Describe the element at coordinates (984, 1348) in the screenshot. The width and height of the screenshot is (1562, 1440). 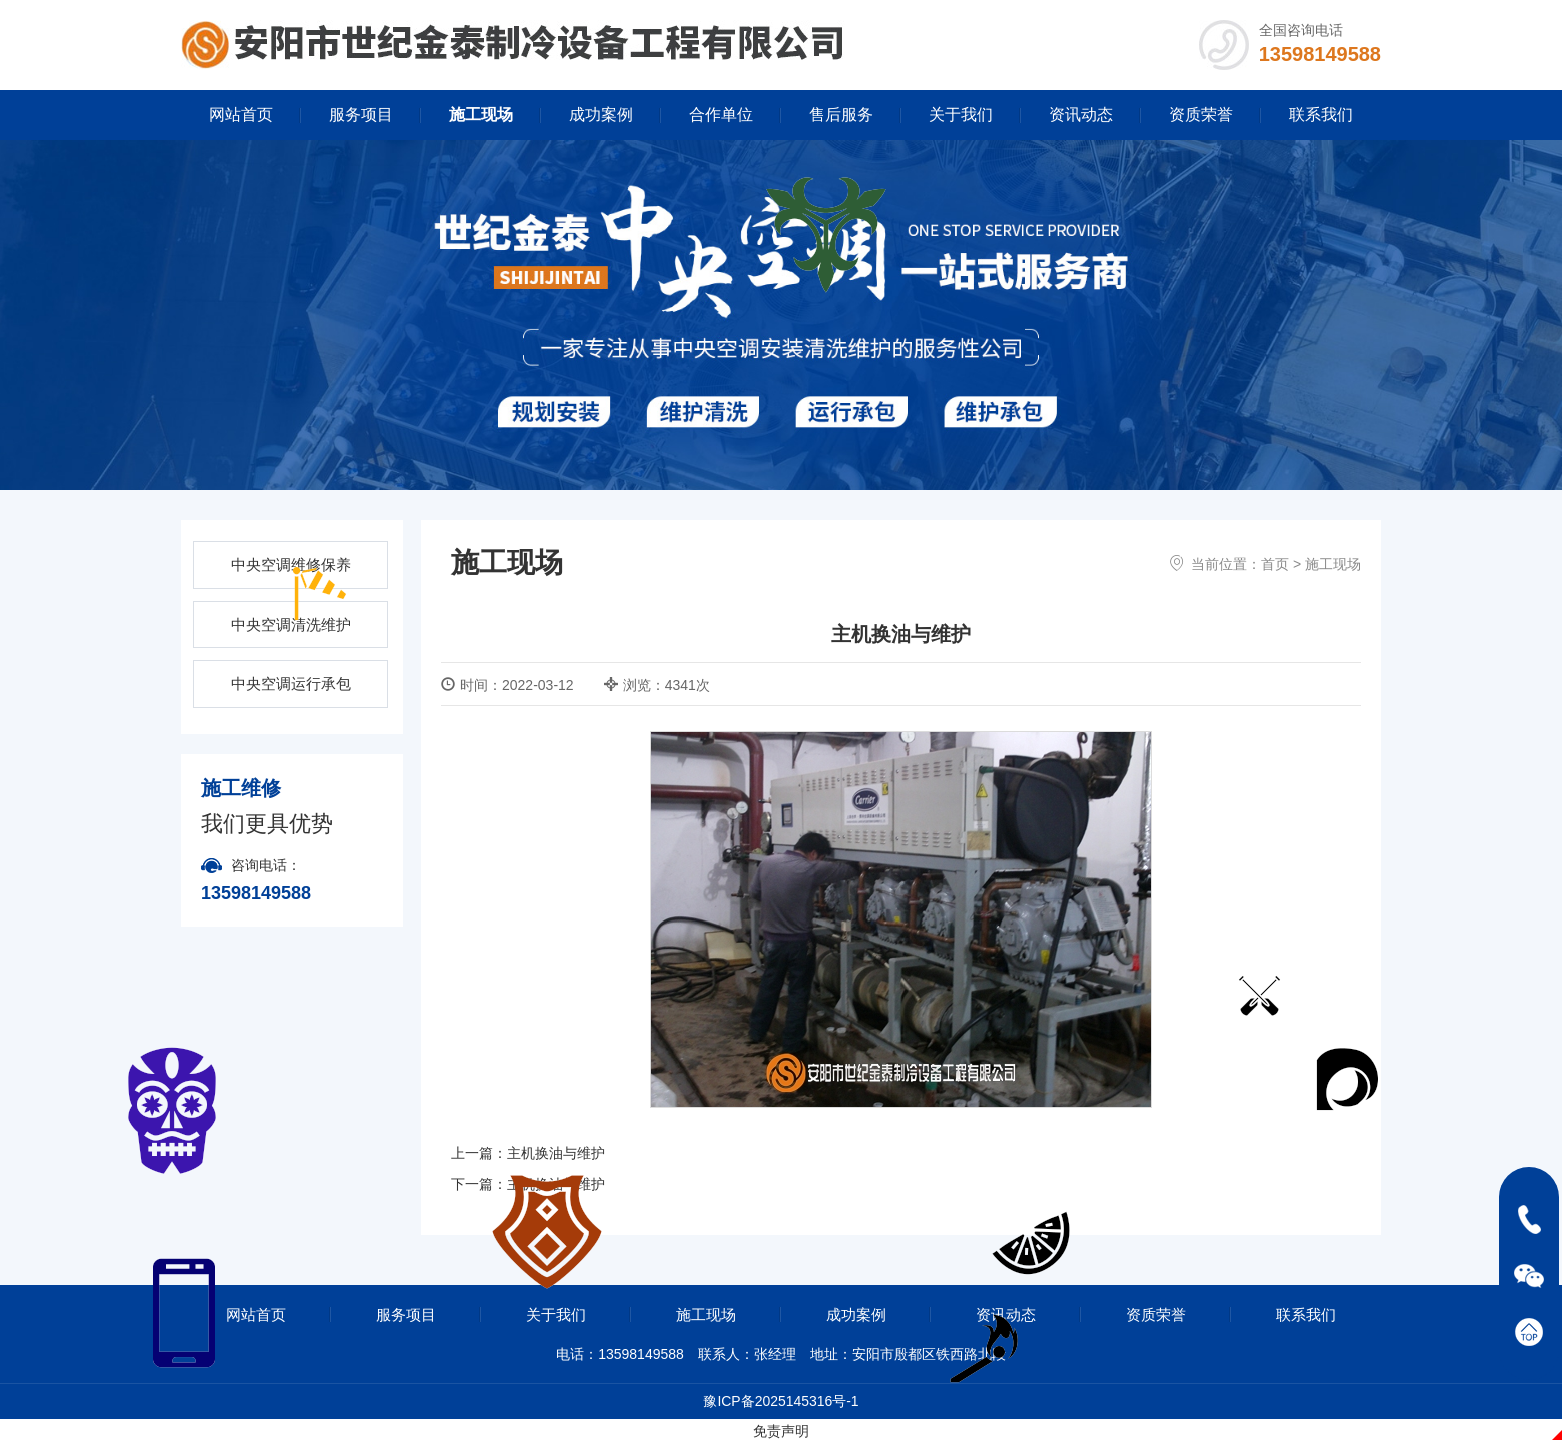
I see `ignite or start a fire feature` at that location.